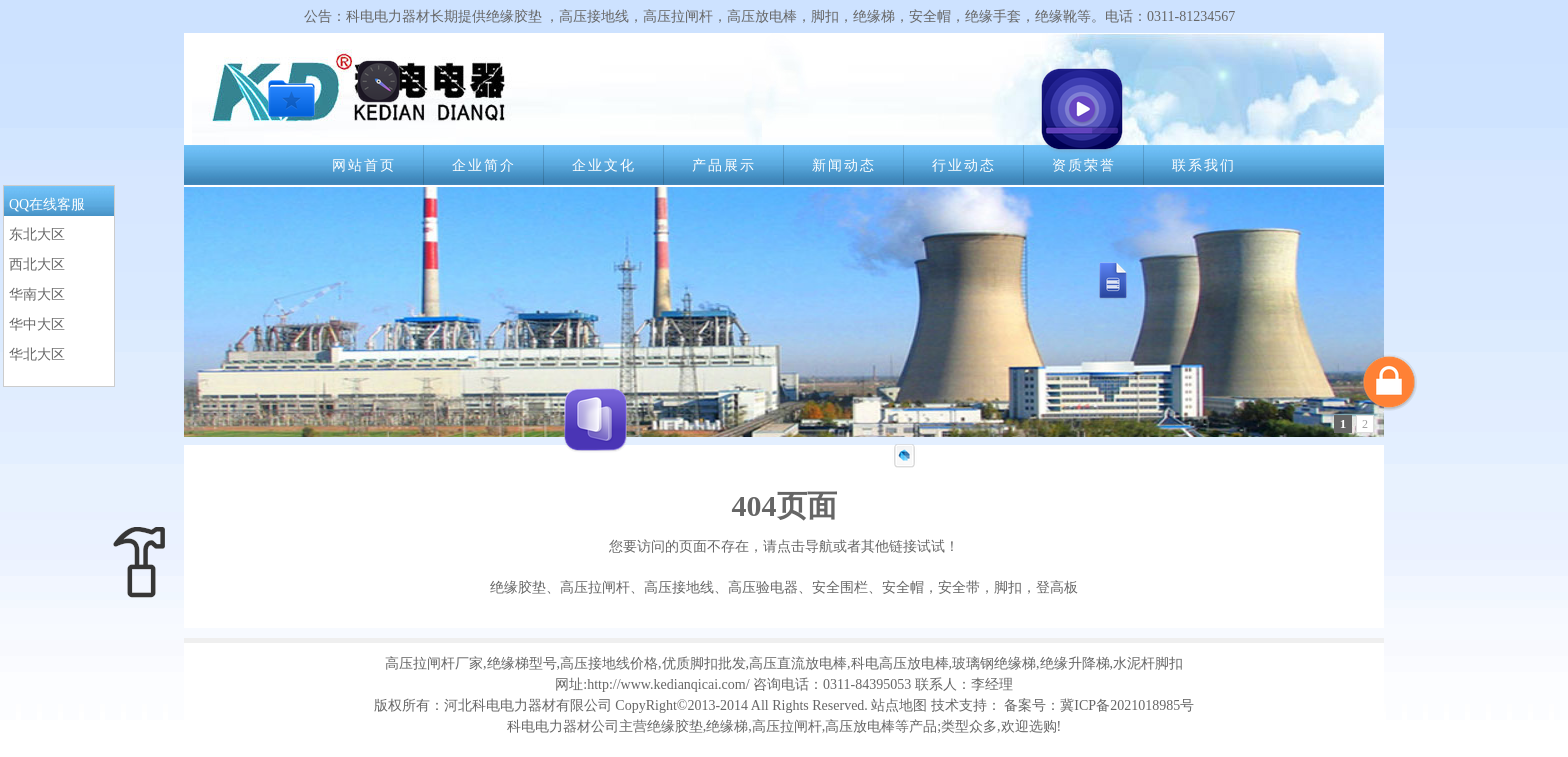 The width and height of the screenshot is (1568, 757). I want to click on access developer tools, so click(141, 564).